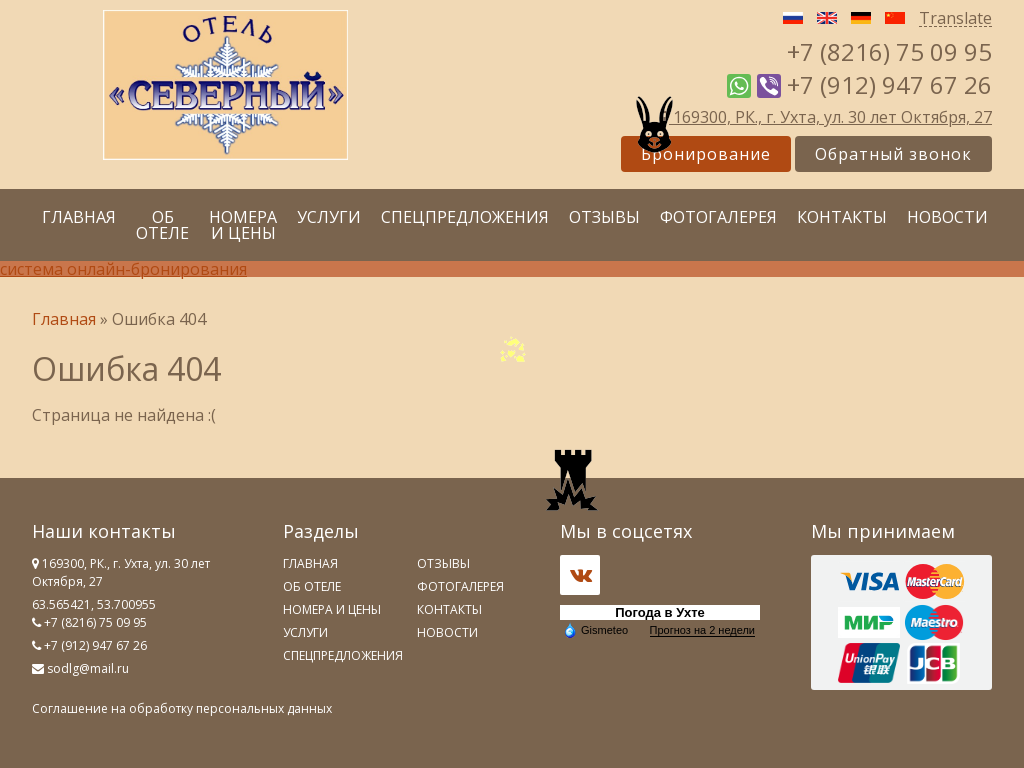 The image size is (1024, 768). Describe the element at coordinates (513, 349) in the screenshot. I see `in-game currency or gold rewards` at that location.